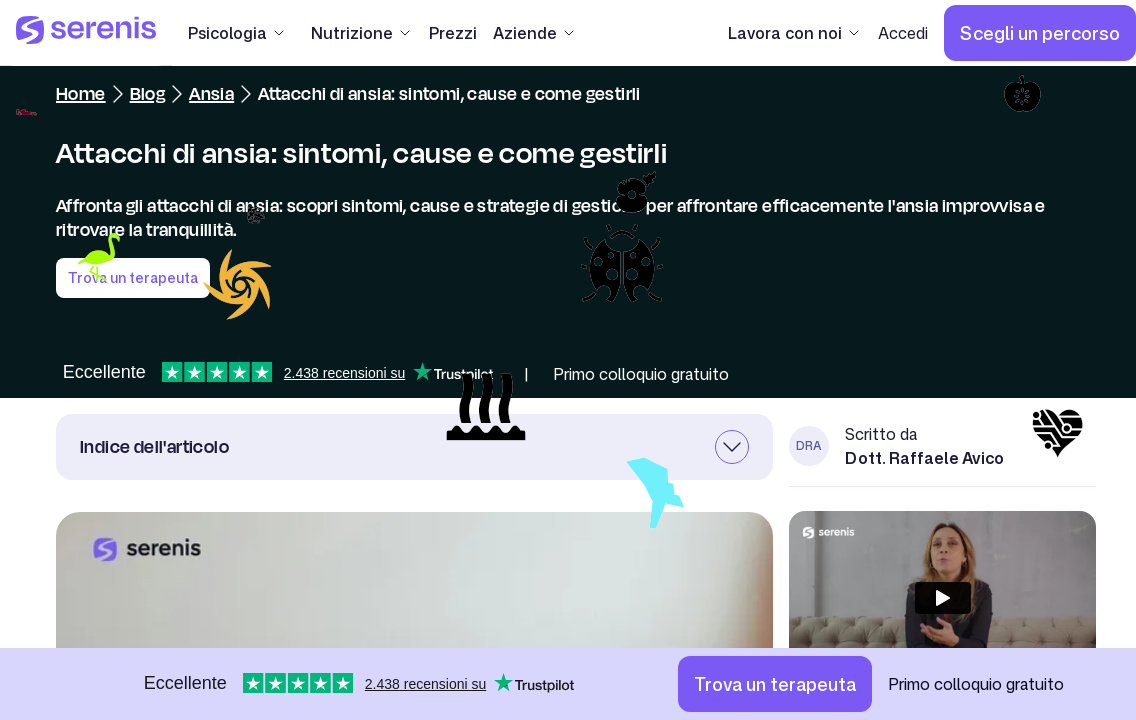 The width and height of the screenshot is (1136, 720). Describe the element at coordinates (622, 266) in the screenshot. I see `indicates a bug or issue in the system` at that location.